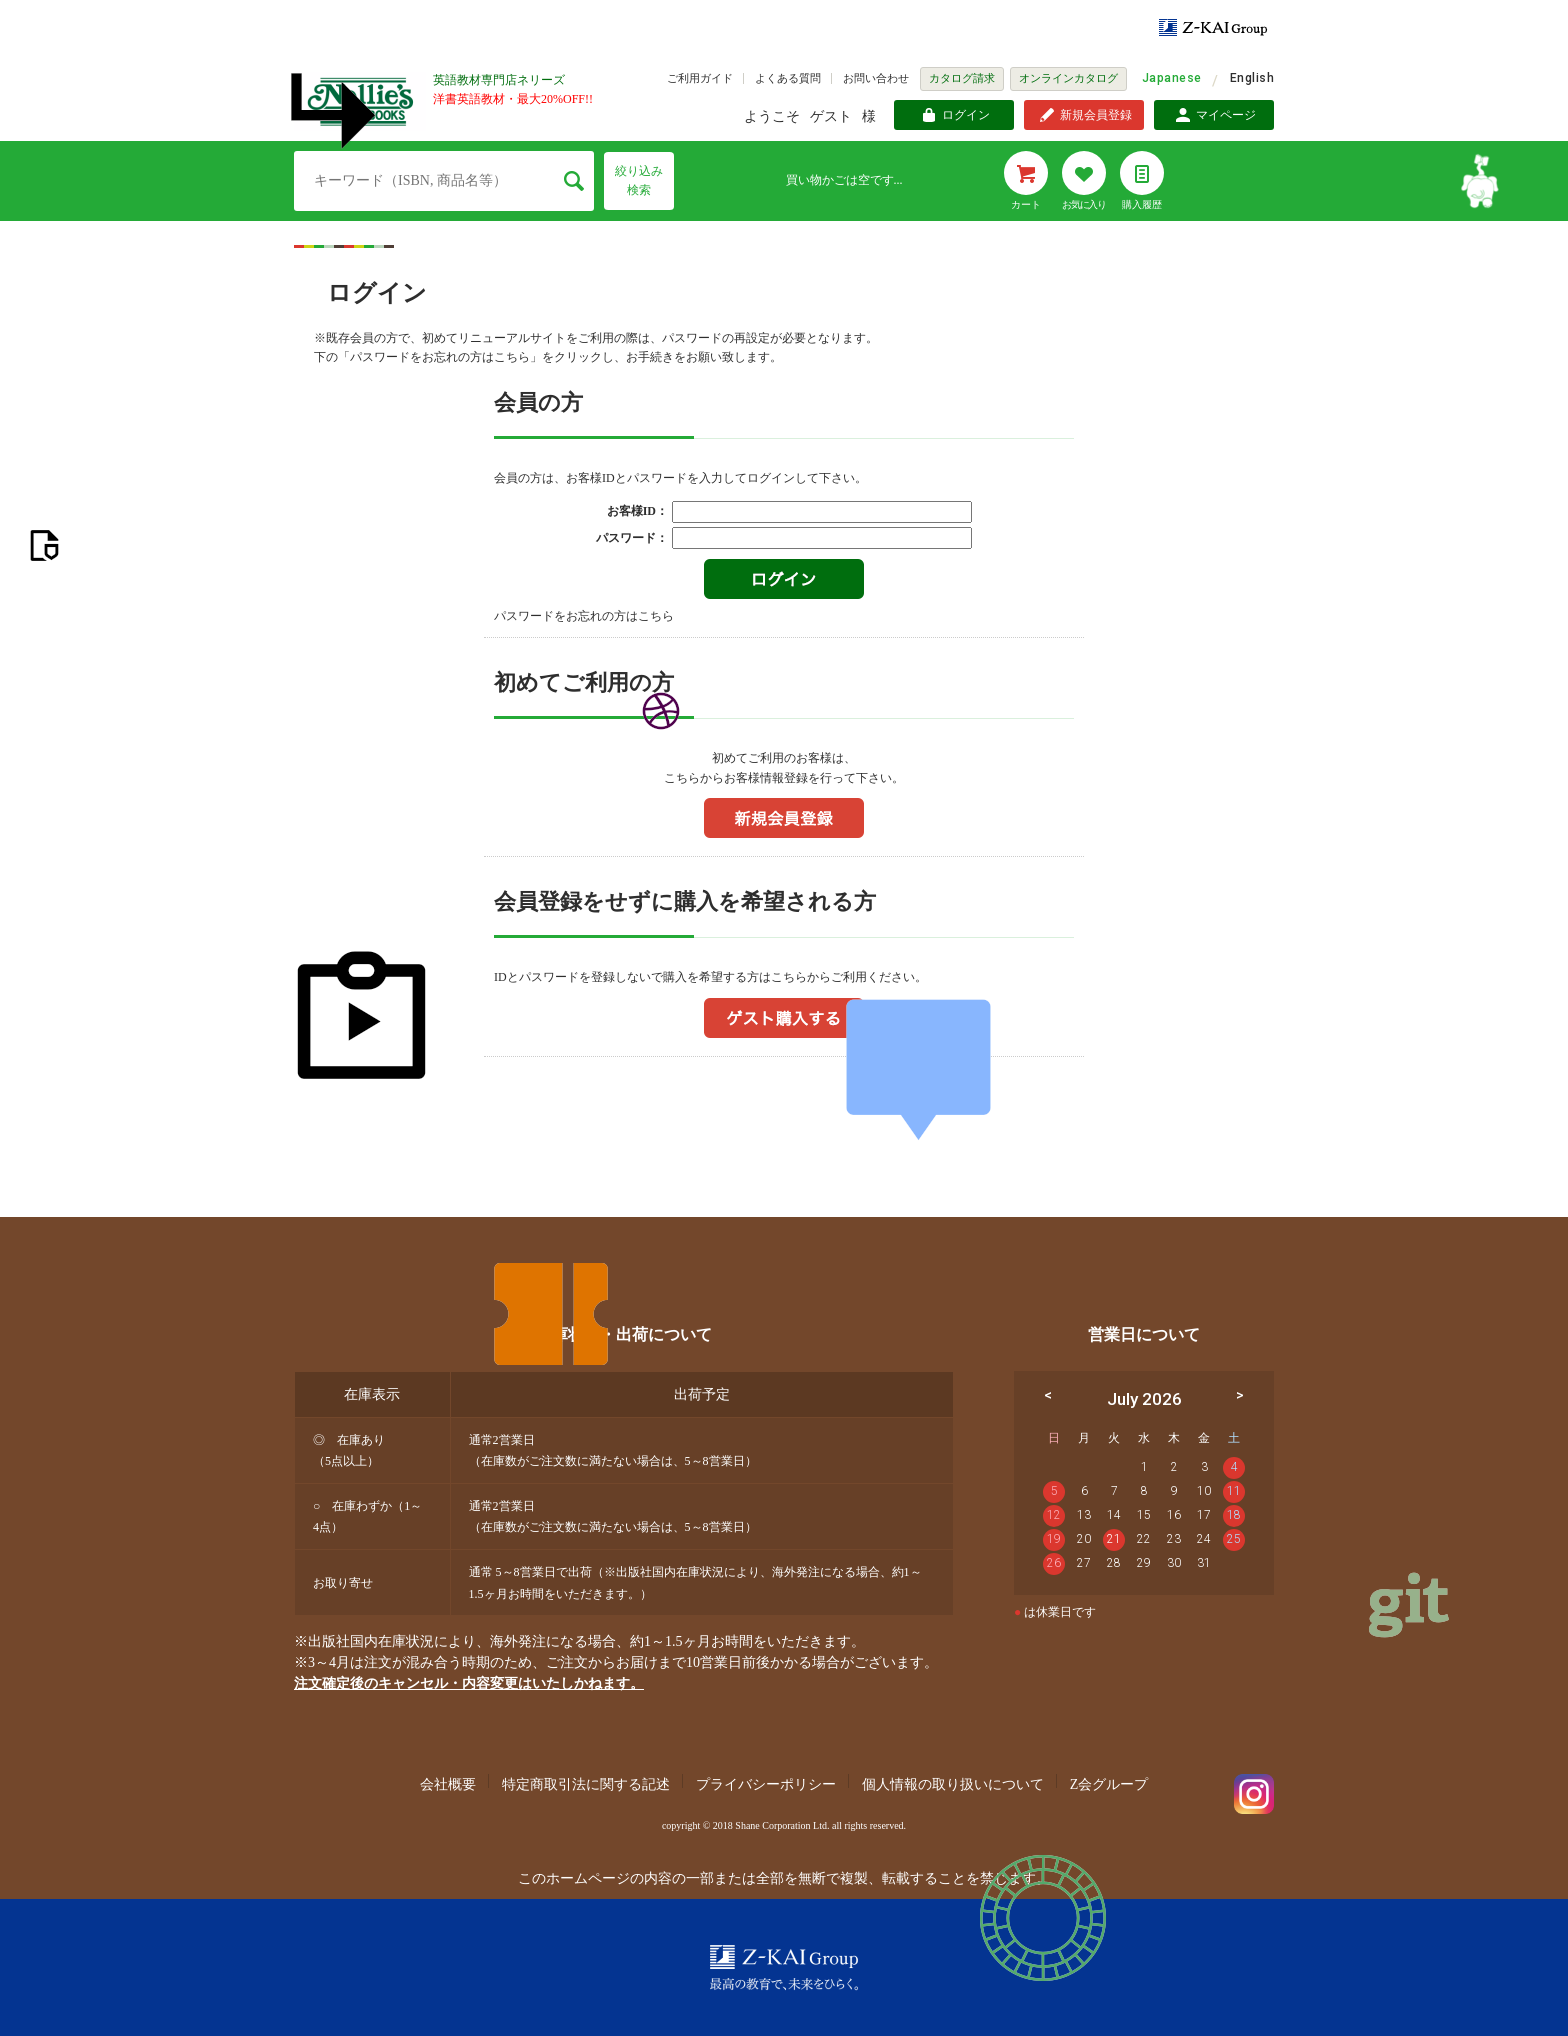 The image size is (1568, 2036). Describe the element at coordinates (1043, 1918) in the screenshot. I see `open the VSCO photo editing app` at that location.